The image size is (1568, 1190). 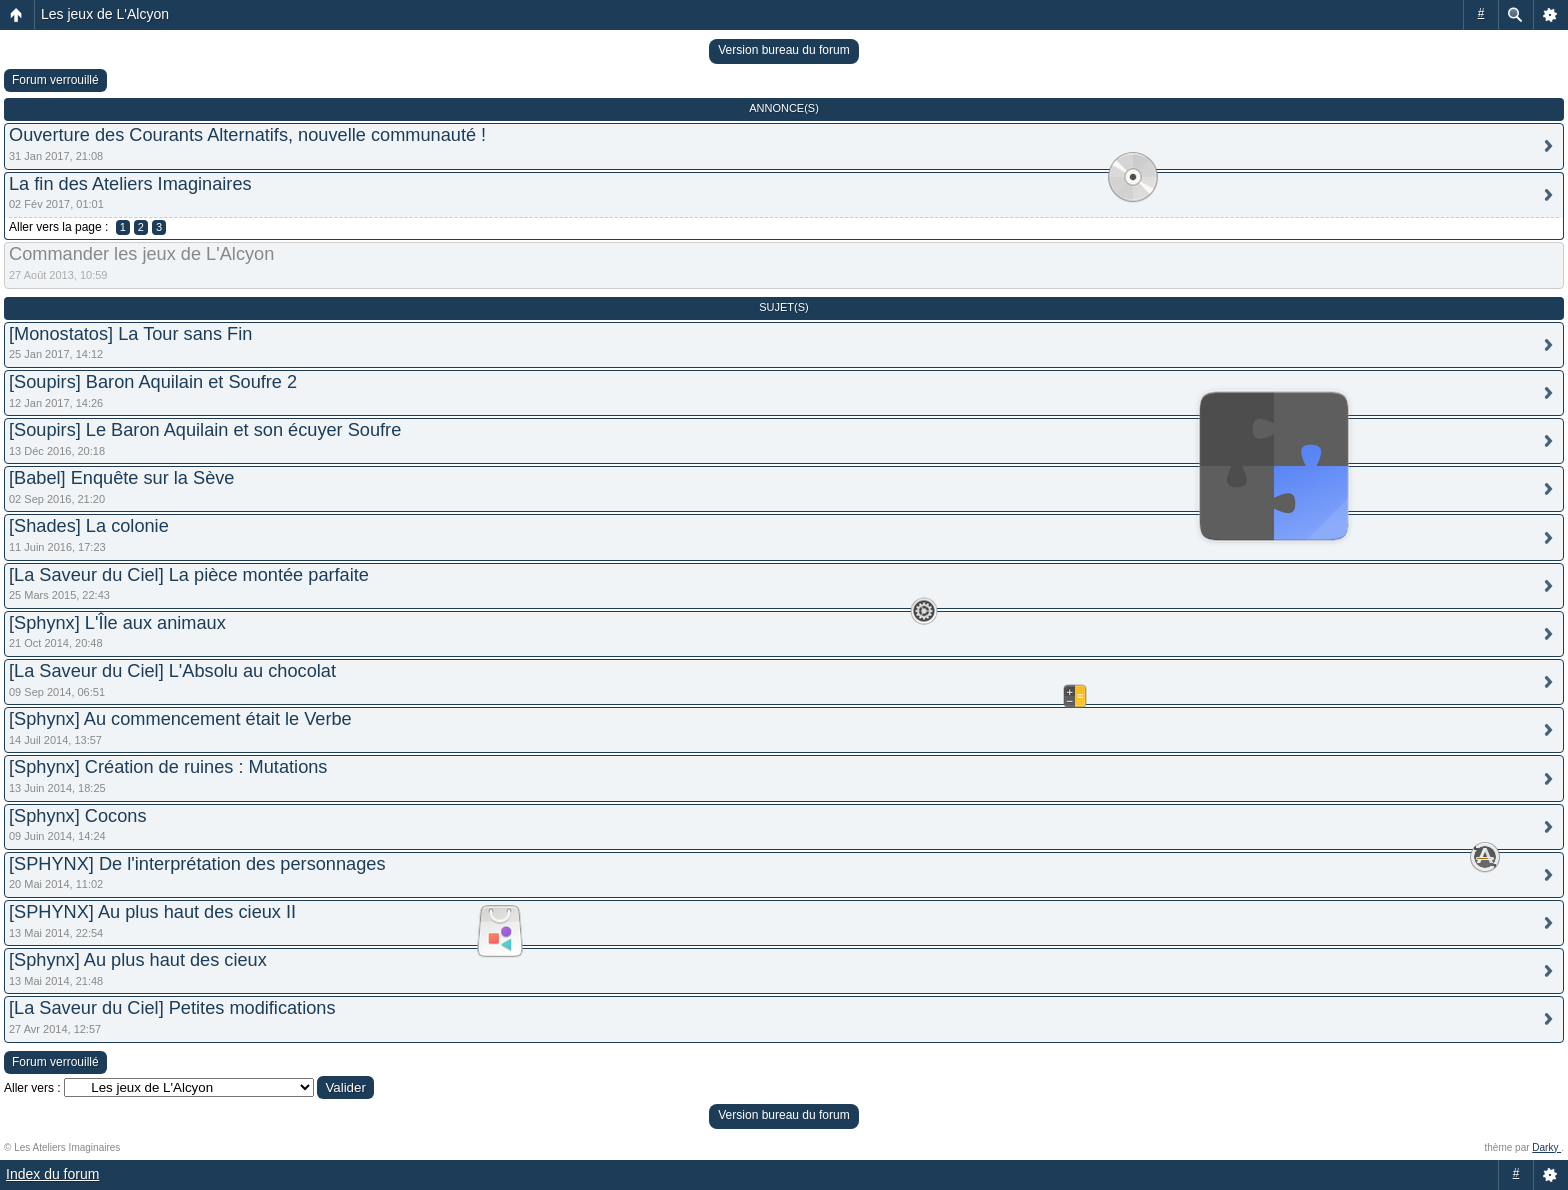 I want to click on open the calculator app, so click(x=1075, y=696).